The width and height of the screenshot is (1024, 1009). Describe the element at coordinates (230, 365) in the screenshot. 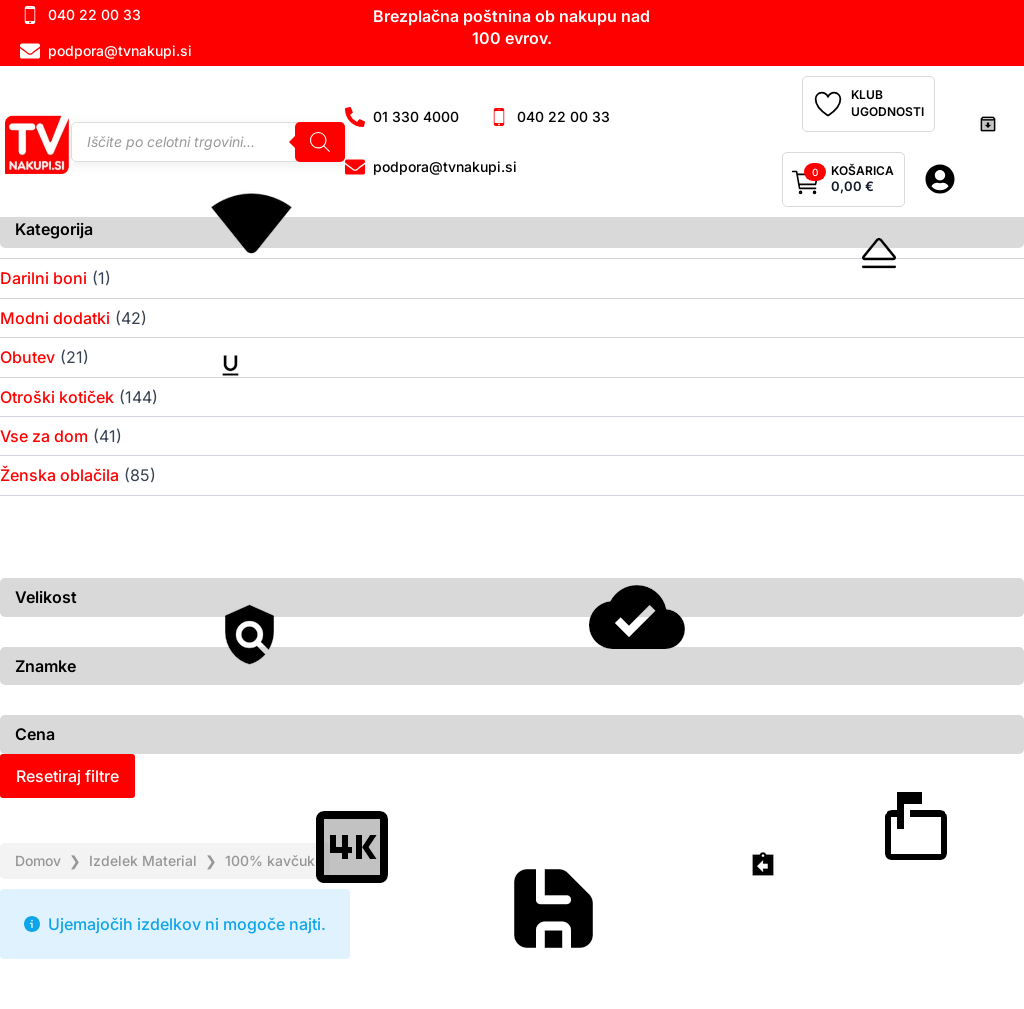

I see `apply underline formatting to selected text` at that location.